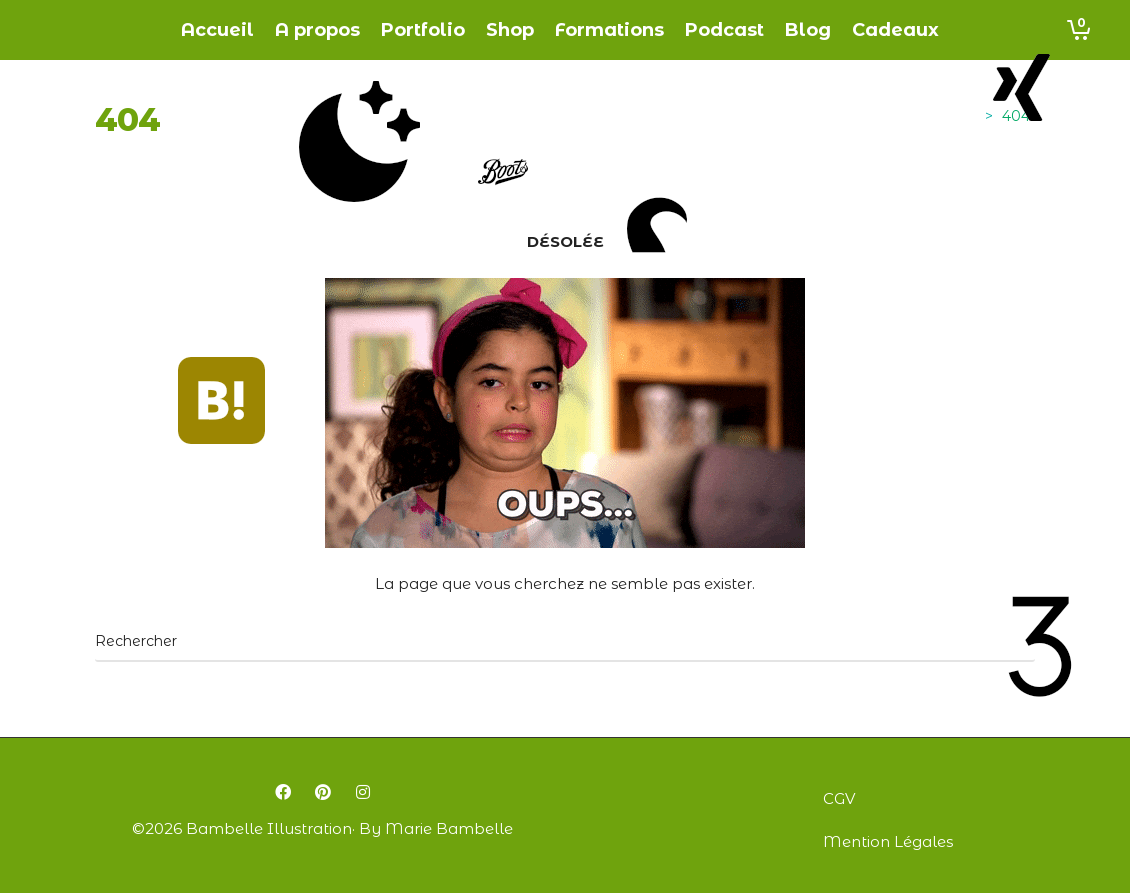 The width and height of the screenshot is (1130, 893). What do you see at coordinates (503, 172) in the screenshot?
I see `open the Boots pharmacy app` at bounding box center [503, 172].